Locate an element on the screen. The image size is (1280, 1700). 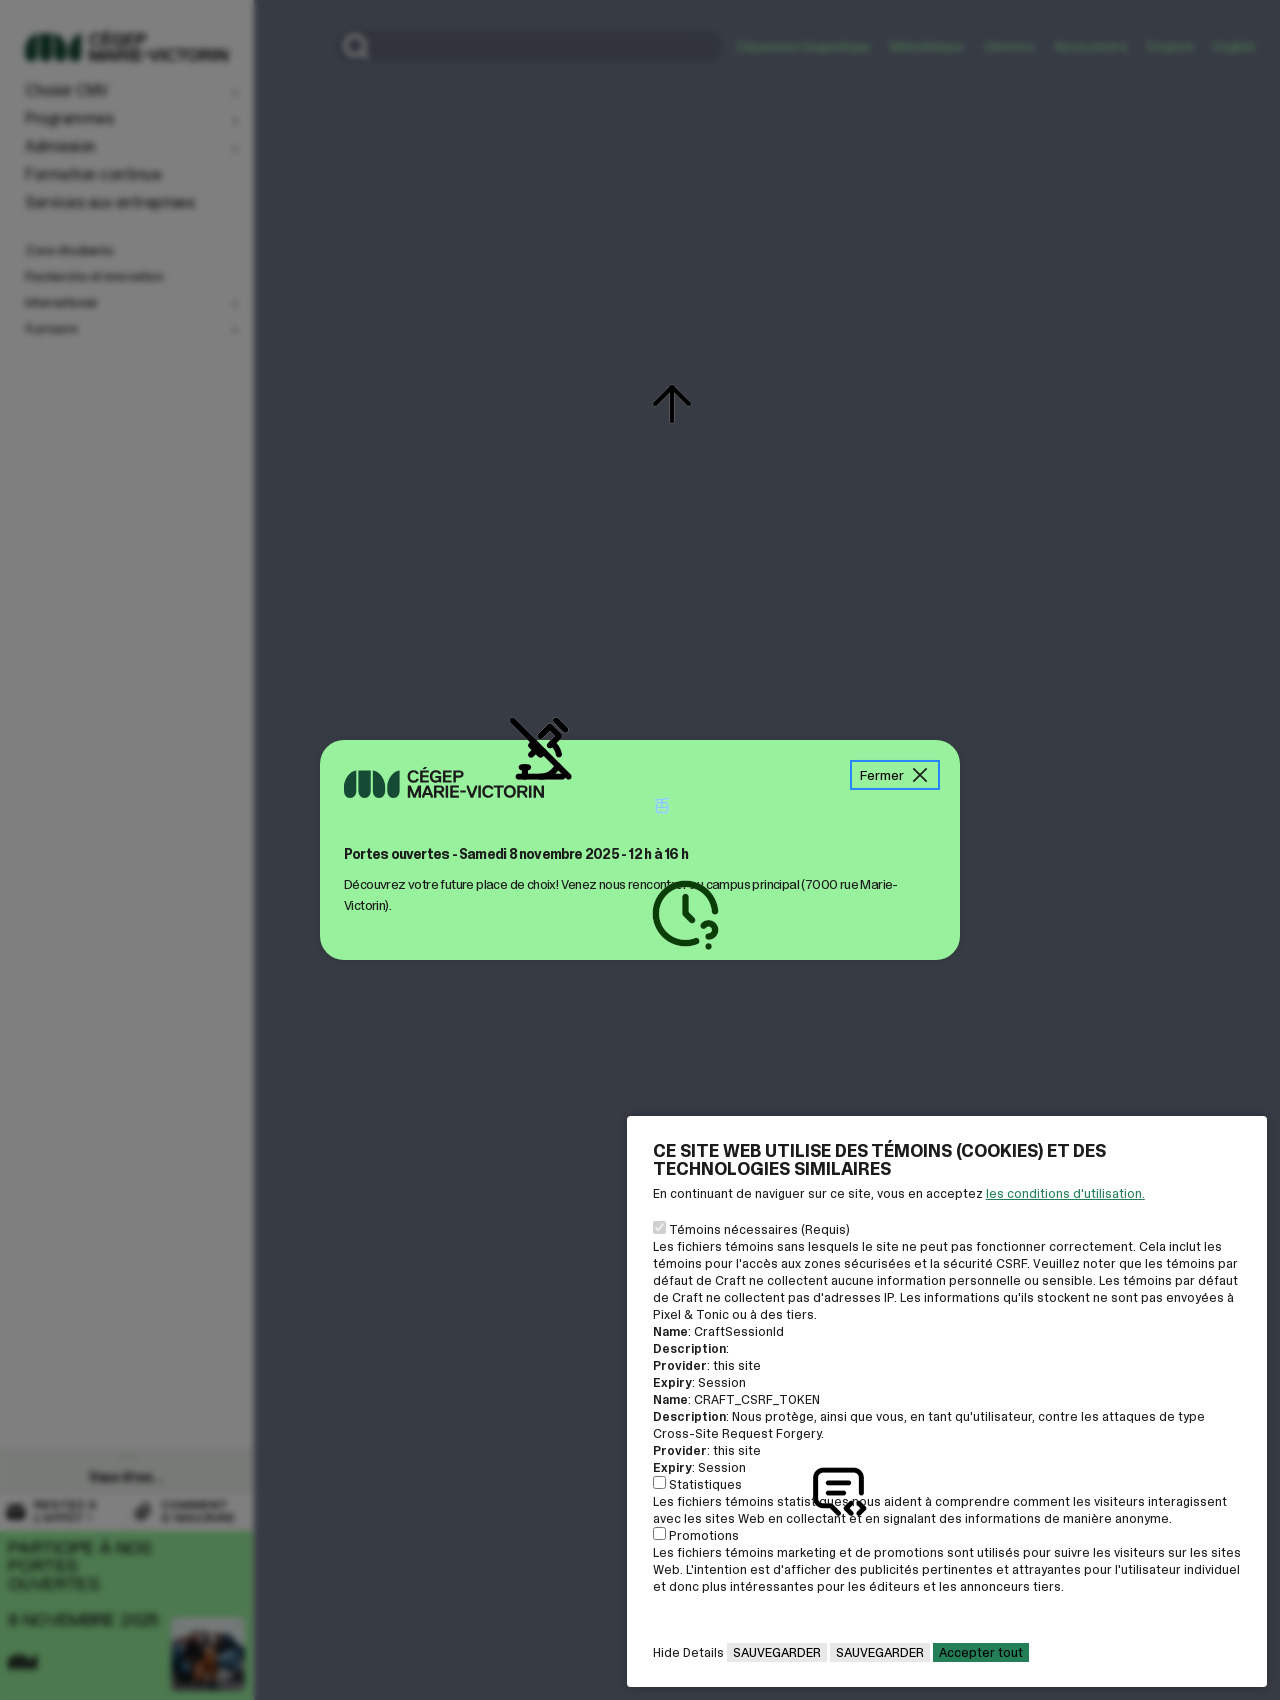
move item up in a list is located at coordinates (672, 404).